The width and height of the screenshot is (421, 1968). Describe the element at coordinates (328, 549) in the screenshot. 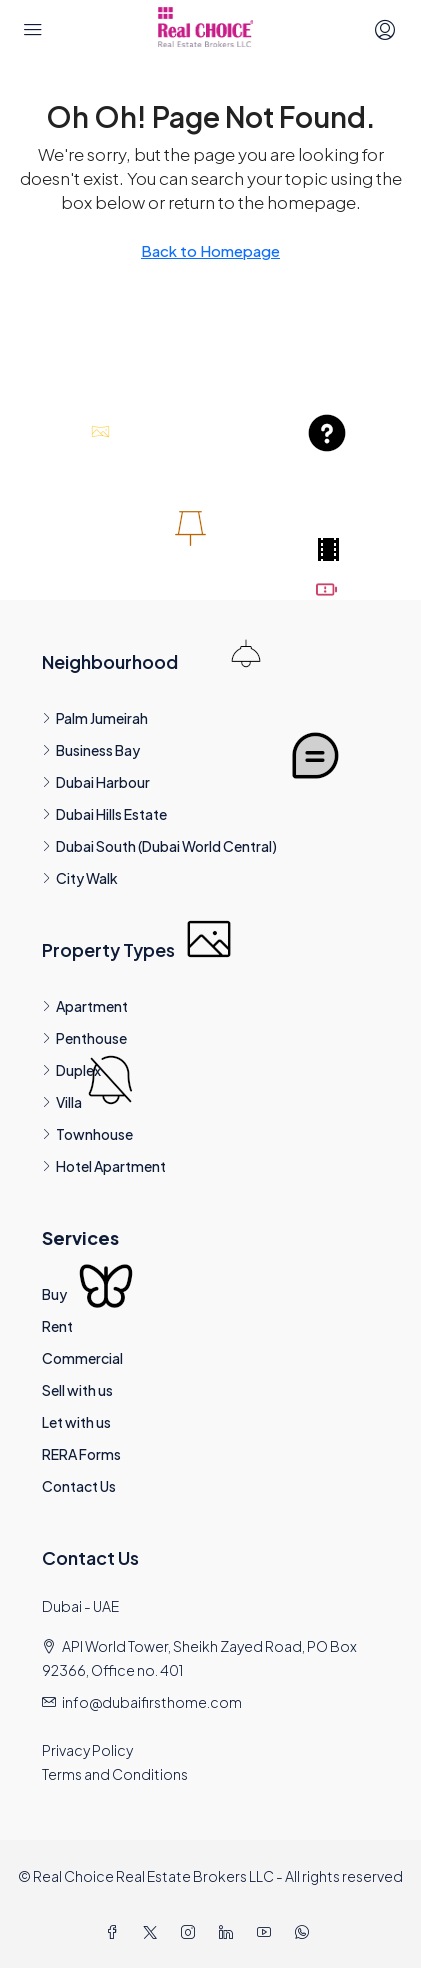

I see `browse local movies or theaters nearby` at that location.